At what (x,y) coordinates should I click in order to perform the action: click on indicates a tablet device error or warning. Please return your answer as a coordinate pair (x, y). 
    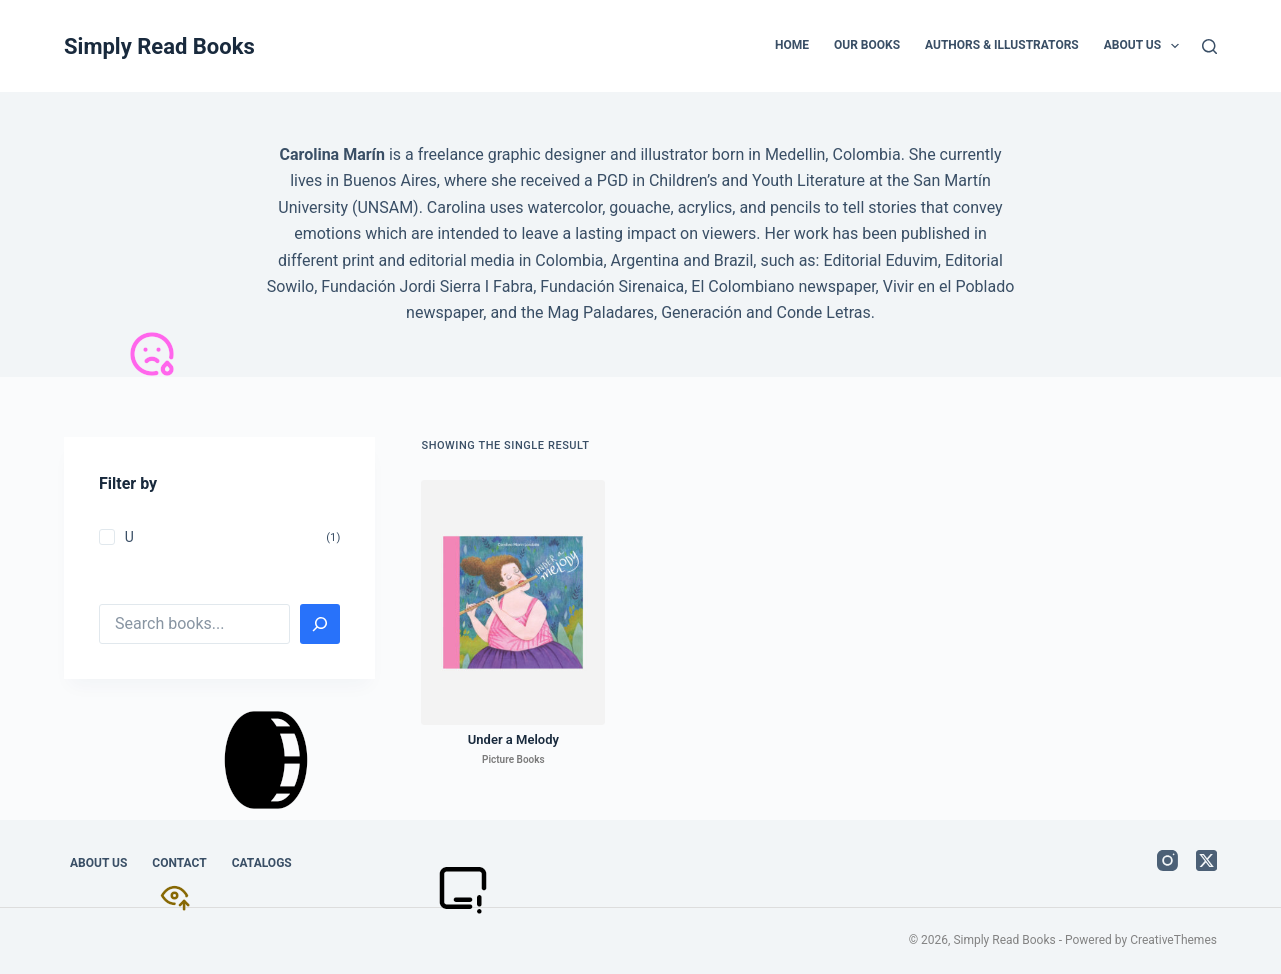
    Looking at the image, I should click on (463, 888).